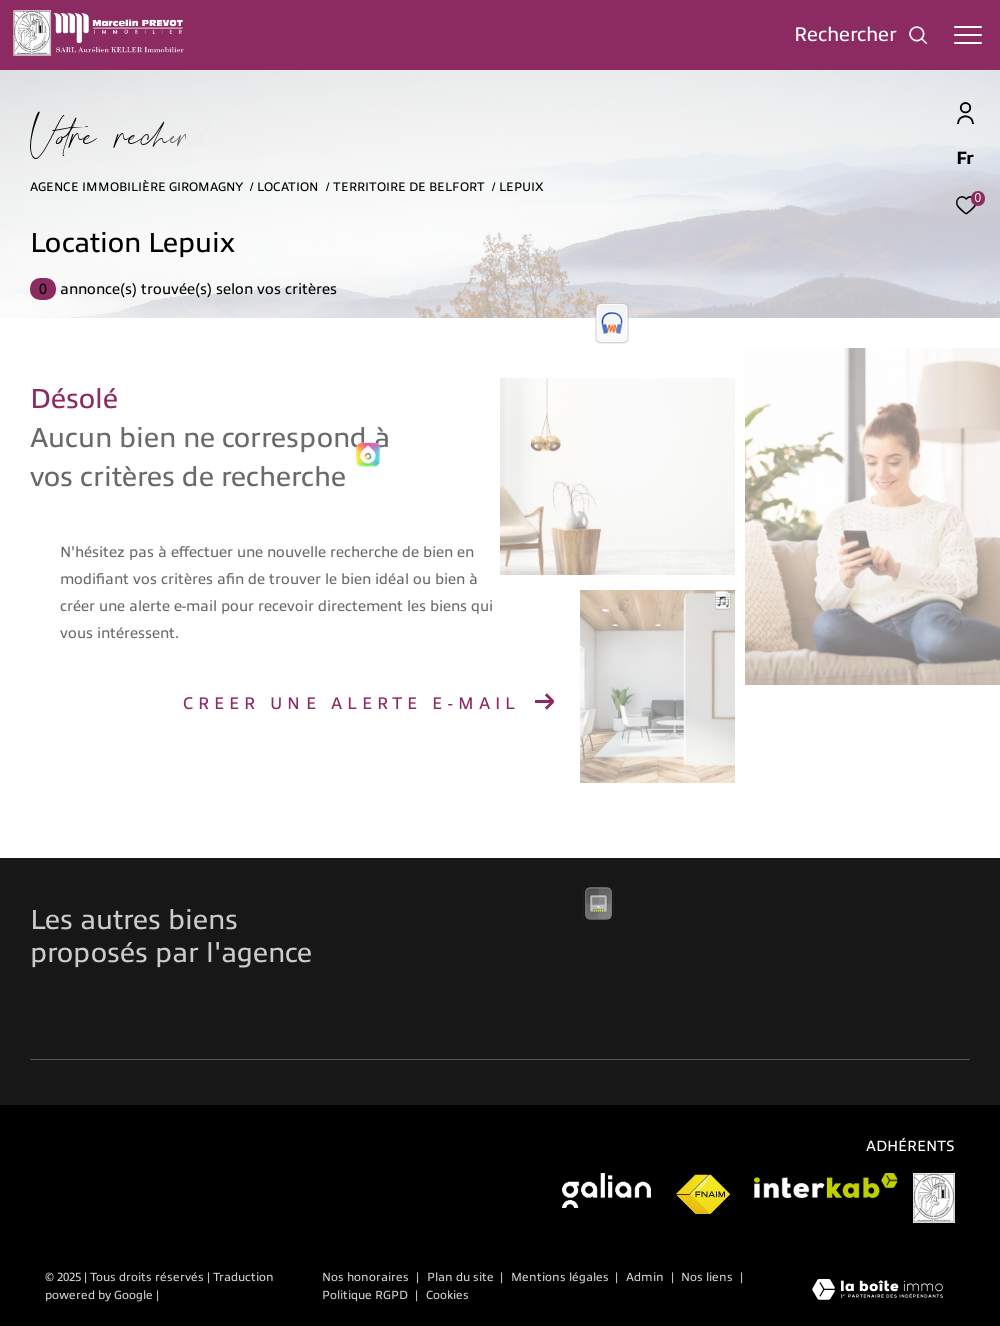 This screenshot has width=1000, height=1326. What do you see at coordinates (723, 600) in the screenshot?
I see `a lilypond music notation file` at bounding box center [723, 600].